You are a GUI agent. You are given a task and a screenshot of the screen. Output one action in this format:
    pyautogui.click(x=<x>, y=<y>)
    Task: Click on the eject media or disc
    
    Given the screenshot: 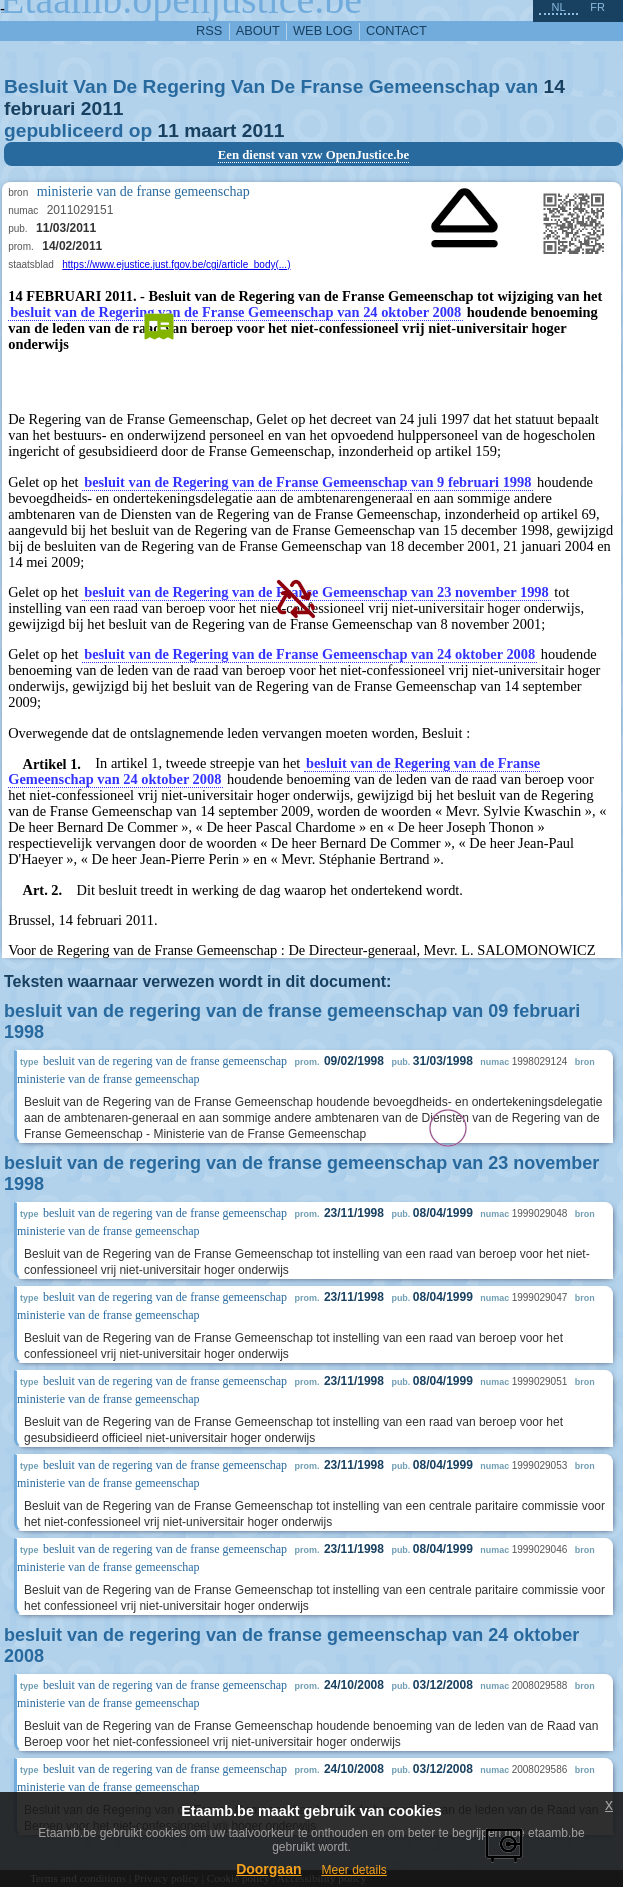 What is the action you would take?
    pyautogui.click(x=464, y=221)
    